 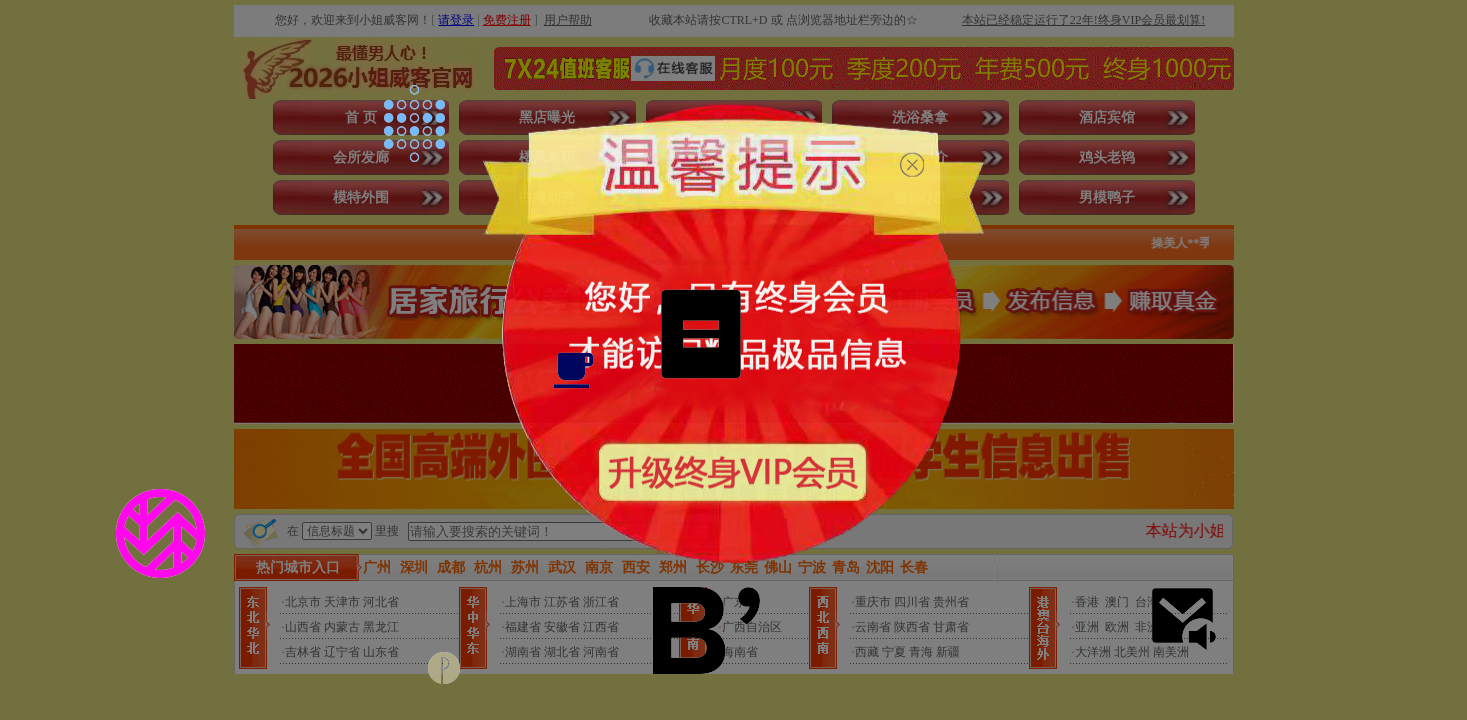 I want to click on view invoice or billing details, so click(x=701, y=334).